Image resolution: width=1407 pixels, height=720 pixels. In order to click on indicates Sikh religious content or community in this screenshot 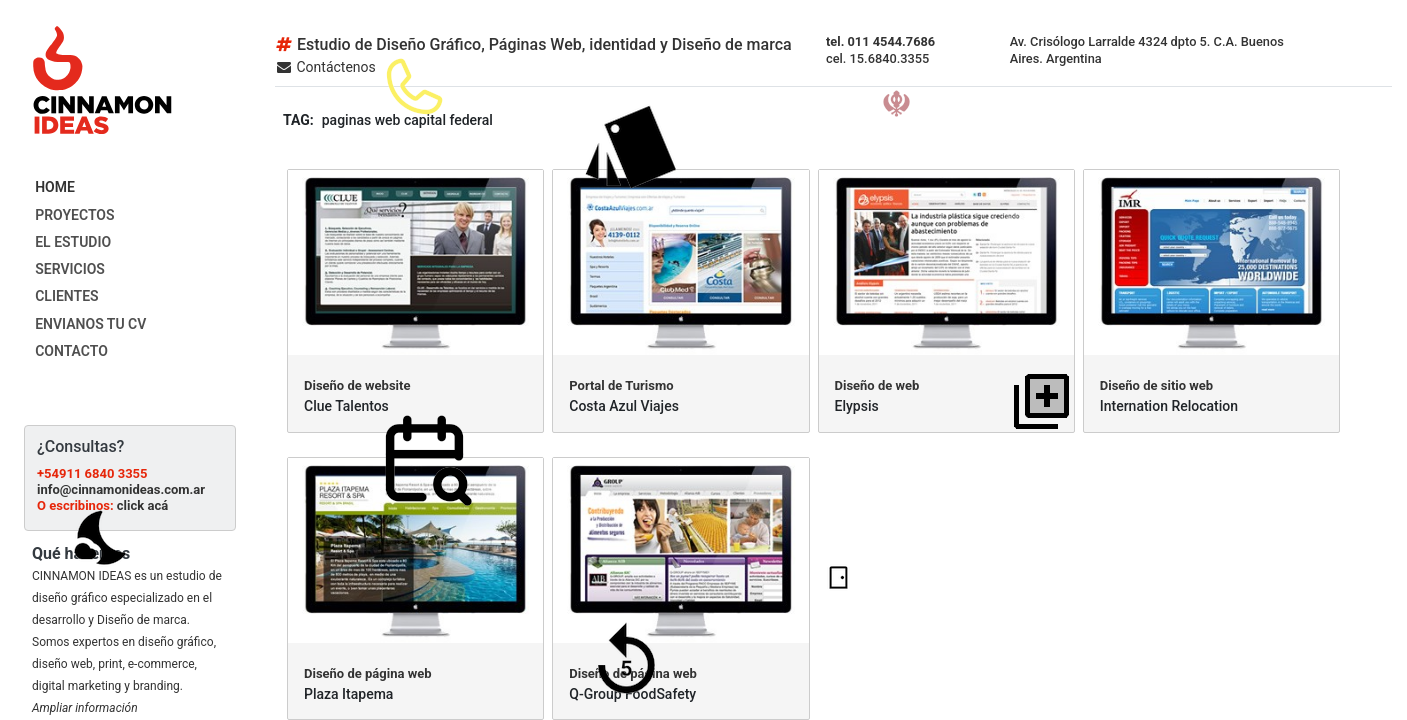, I will do `click(896, 103)`.